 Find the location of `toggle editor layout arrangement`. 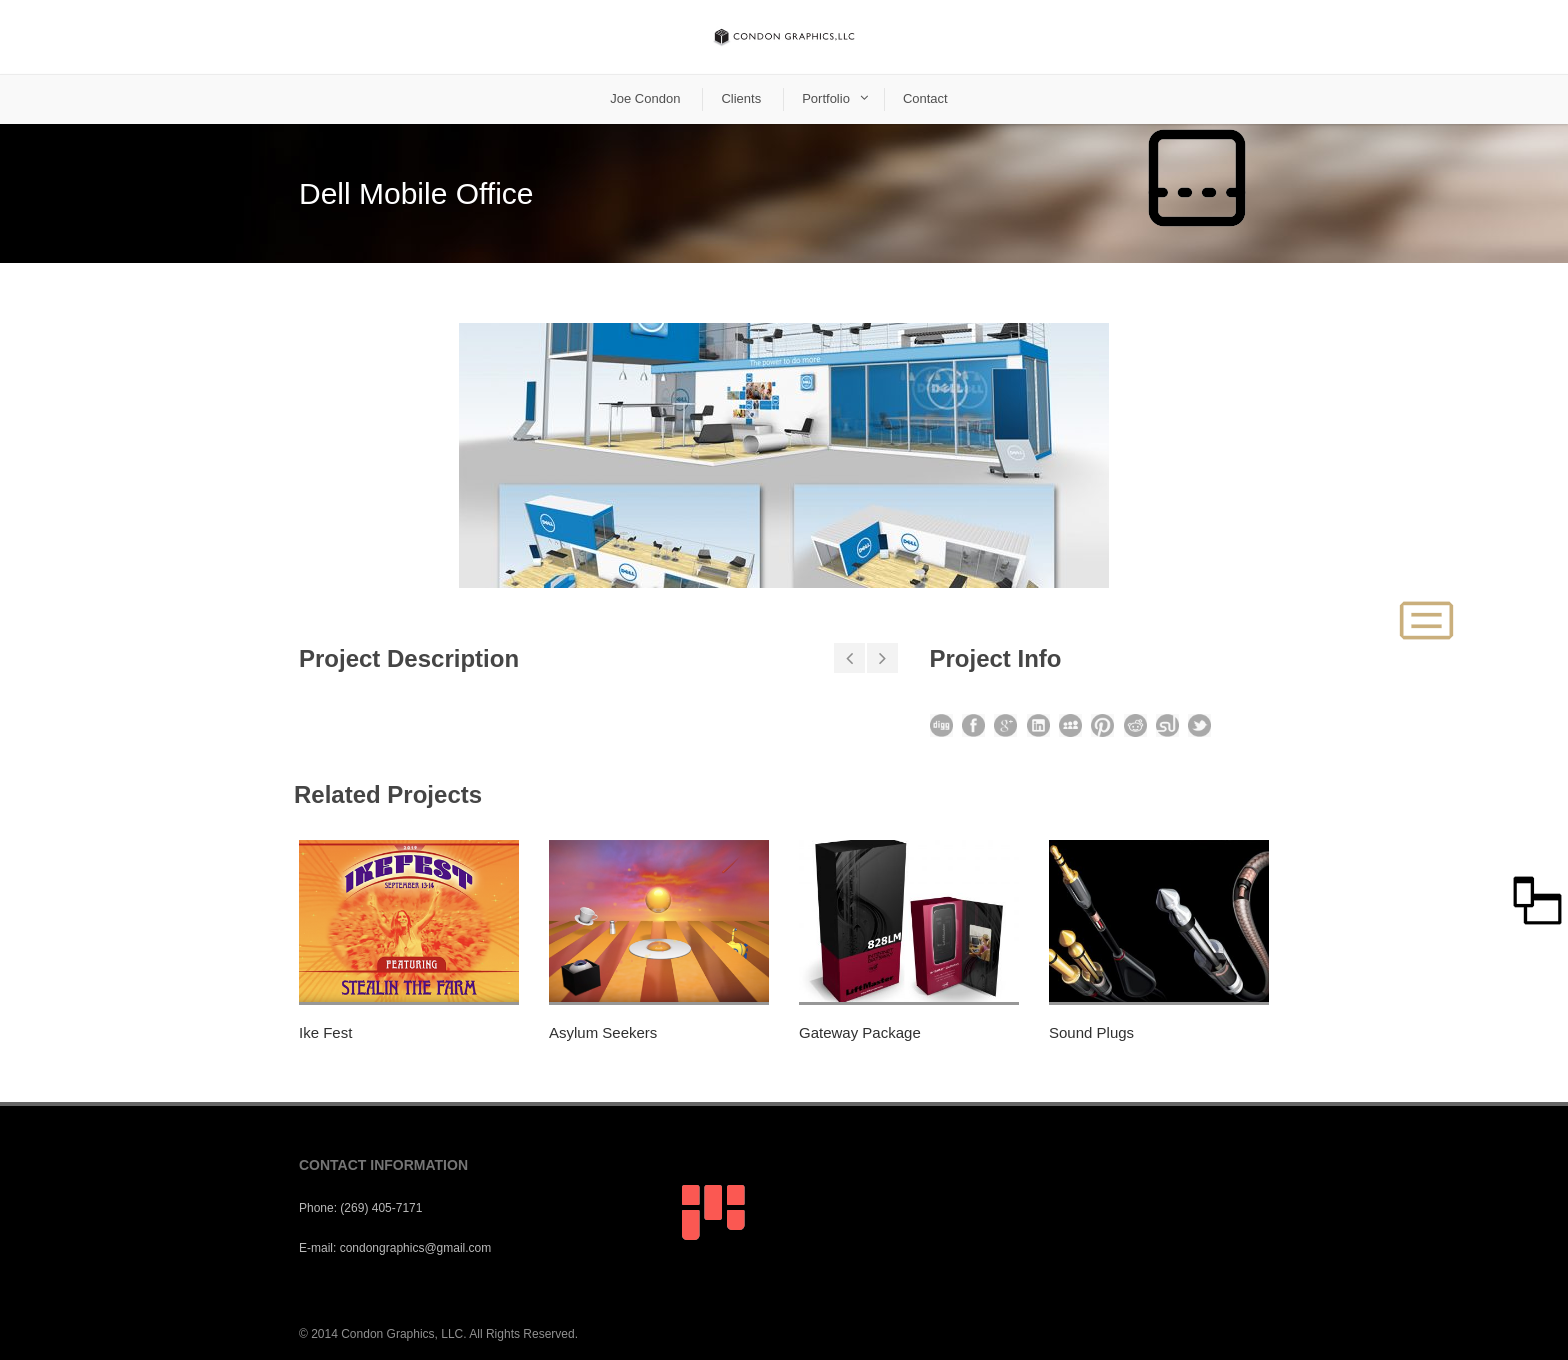

toggle editor layout arrangement is located at coordinates (1537, 900).